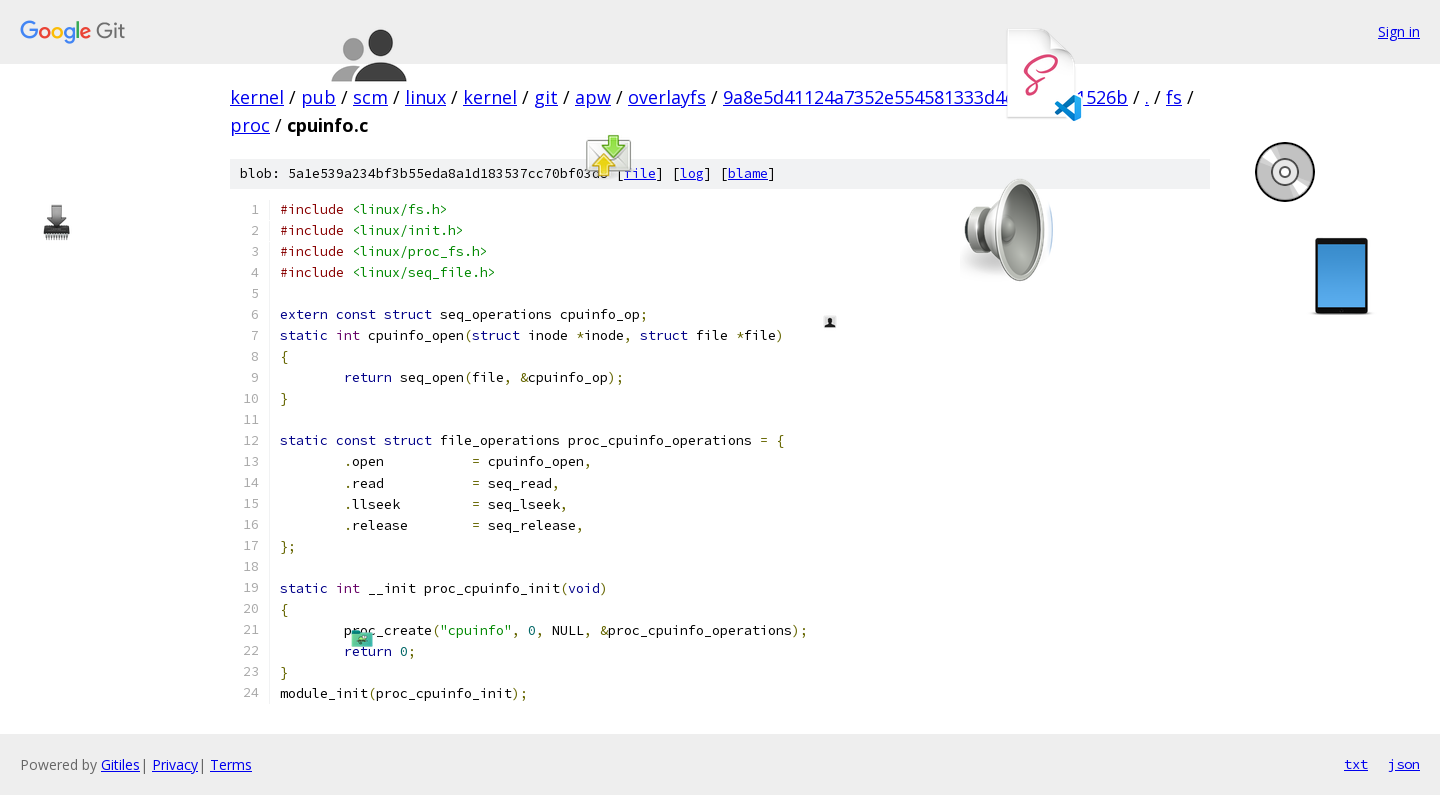 Image resolution: width=1440 pixels, height=795 pixels. What do you see at coordinates (1016, 230) in the screenshot?
I see `indicates audio is set to low volume` at bounding box center [1016, 230].